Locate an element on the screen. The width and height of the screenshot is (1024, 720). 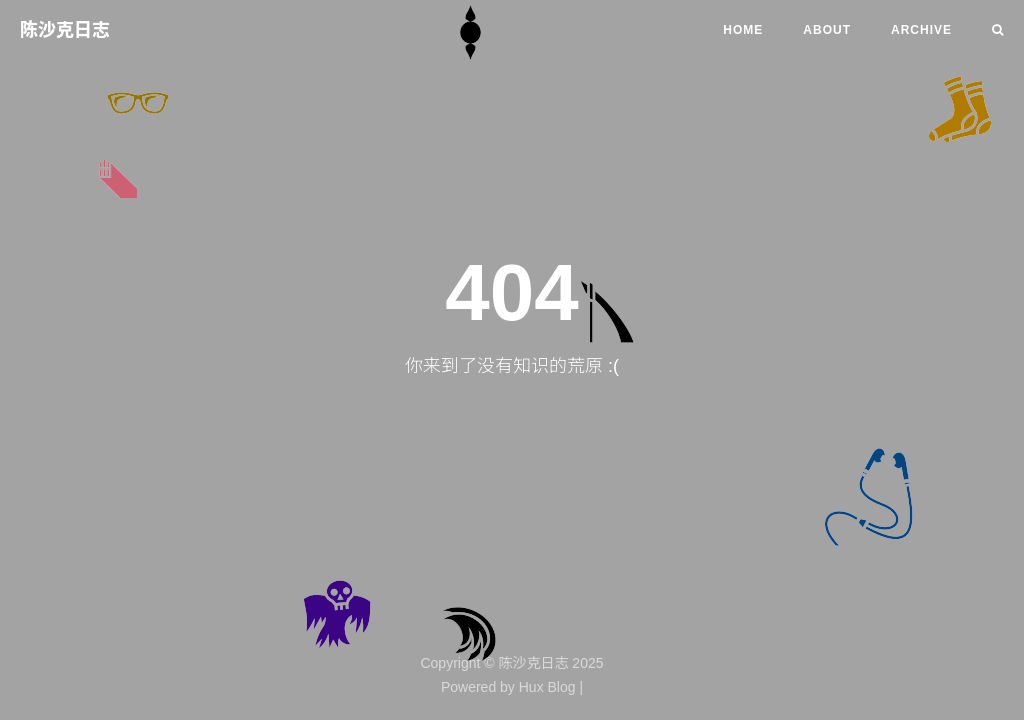
equip or select bow weapon is located at coordinates (600, 311).